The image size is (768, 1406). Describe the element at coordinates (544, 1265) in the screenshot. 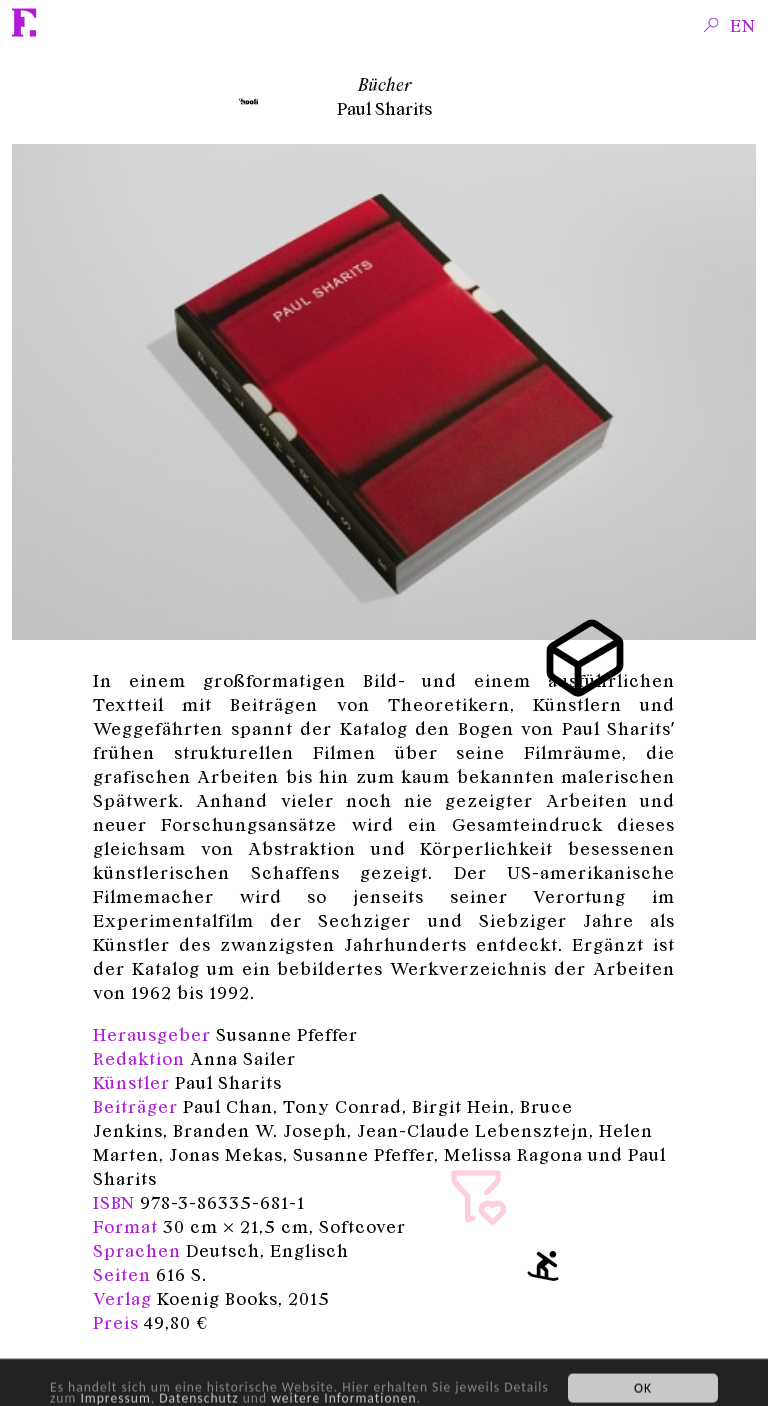

I see `access snowboarding or winter sports content` at that location.